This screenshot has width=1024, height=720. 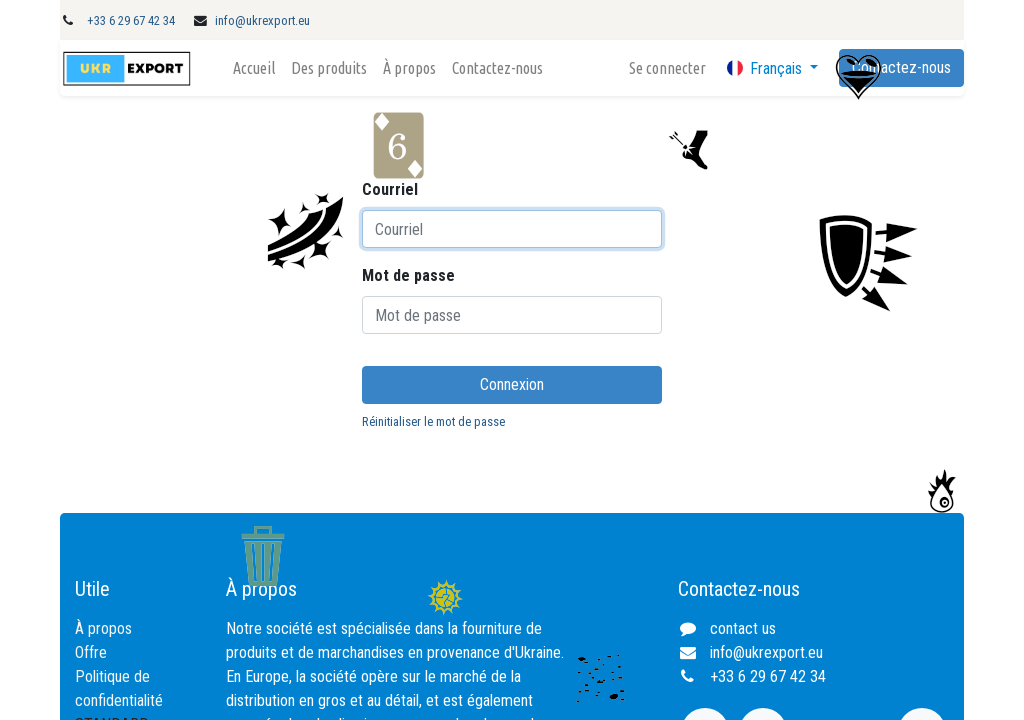 I want to click on select a spirit or ethereal character class, so click(x=942, y=491).